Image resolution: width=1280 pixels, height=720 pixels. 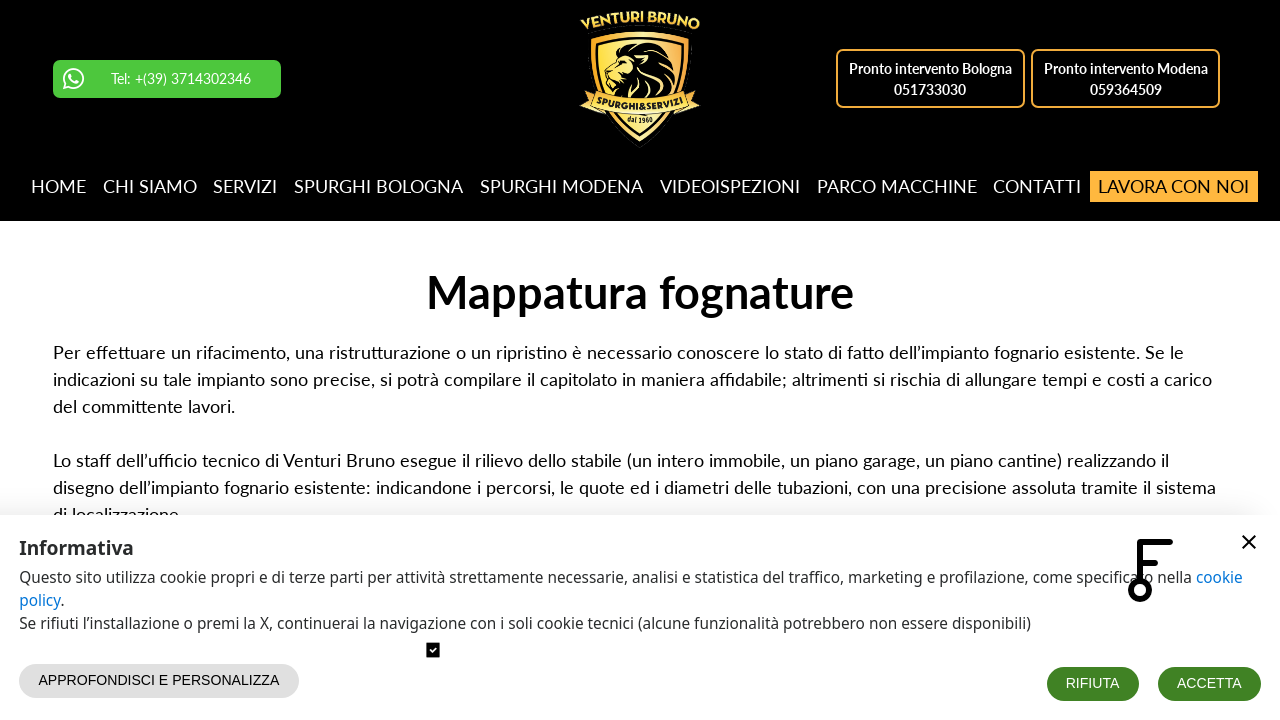 What do you see at coordinates (433, 650) in the screenshot?
I see `mark task as complete` at bounding box center [433, 650].